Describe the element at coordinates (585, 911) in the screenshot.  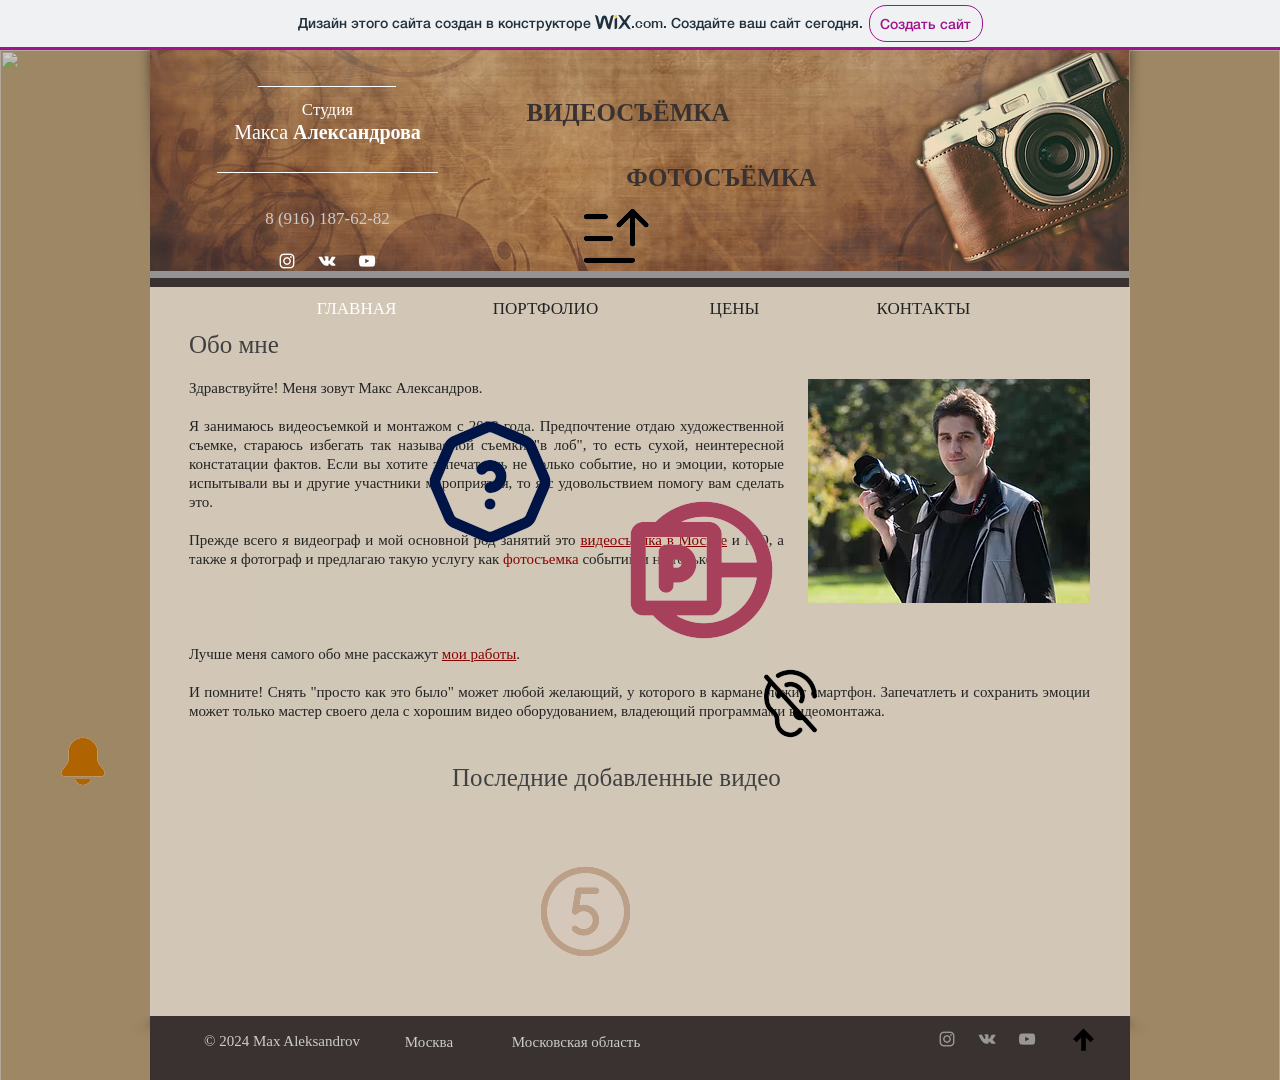
I see `indicates step five in a multi-step process` at that location.